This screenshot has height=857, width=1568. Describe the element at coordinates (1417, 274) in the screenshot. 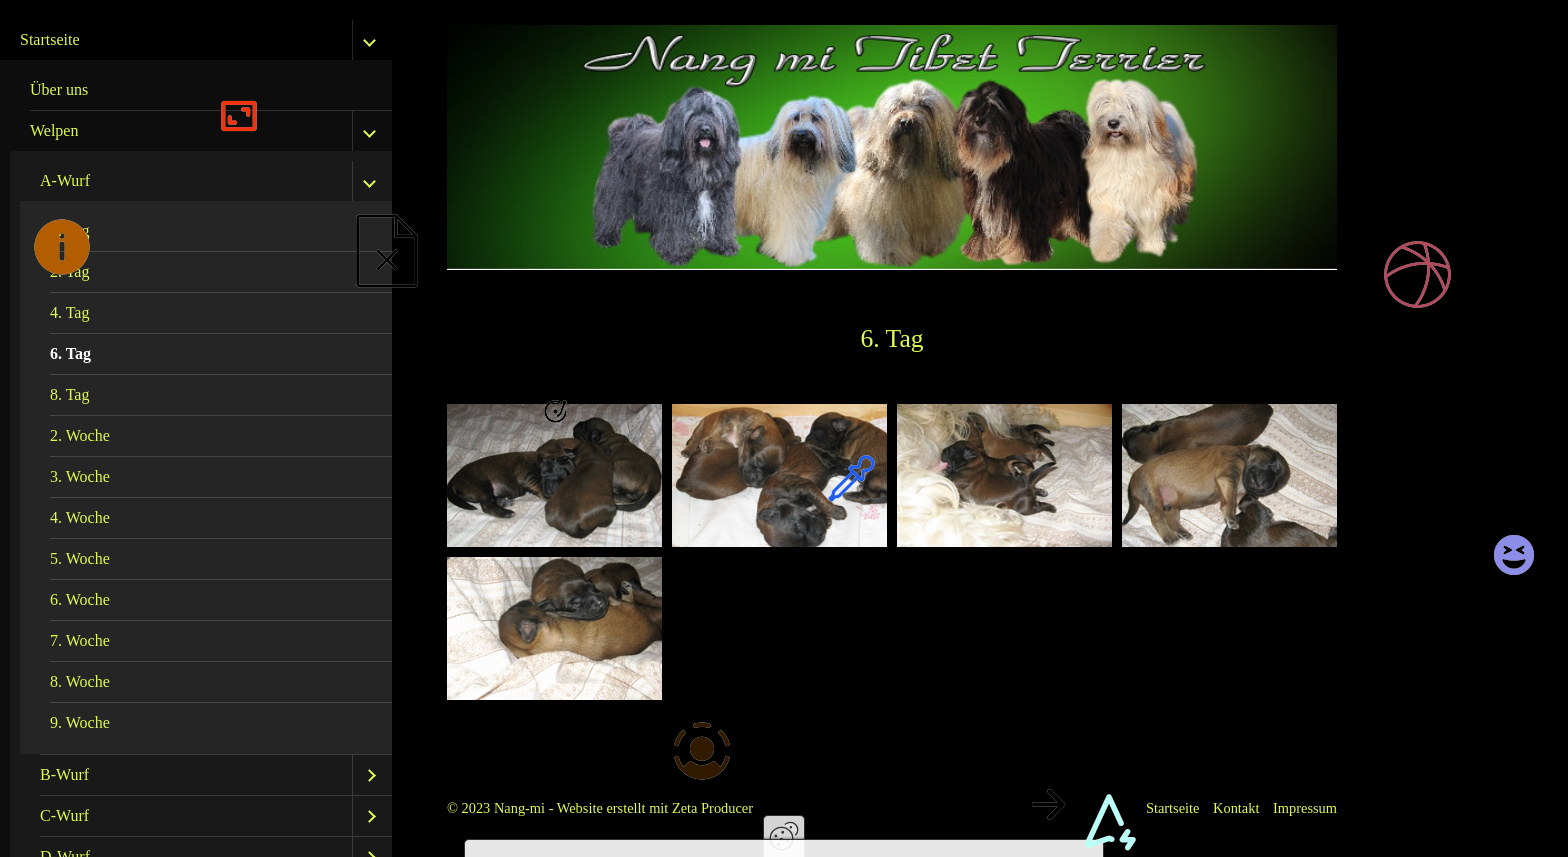

I see `access beach or vacation-related features` at that location.